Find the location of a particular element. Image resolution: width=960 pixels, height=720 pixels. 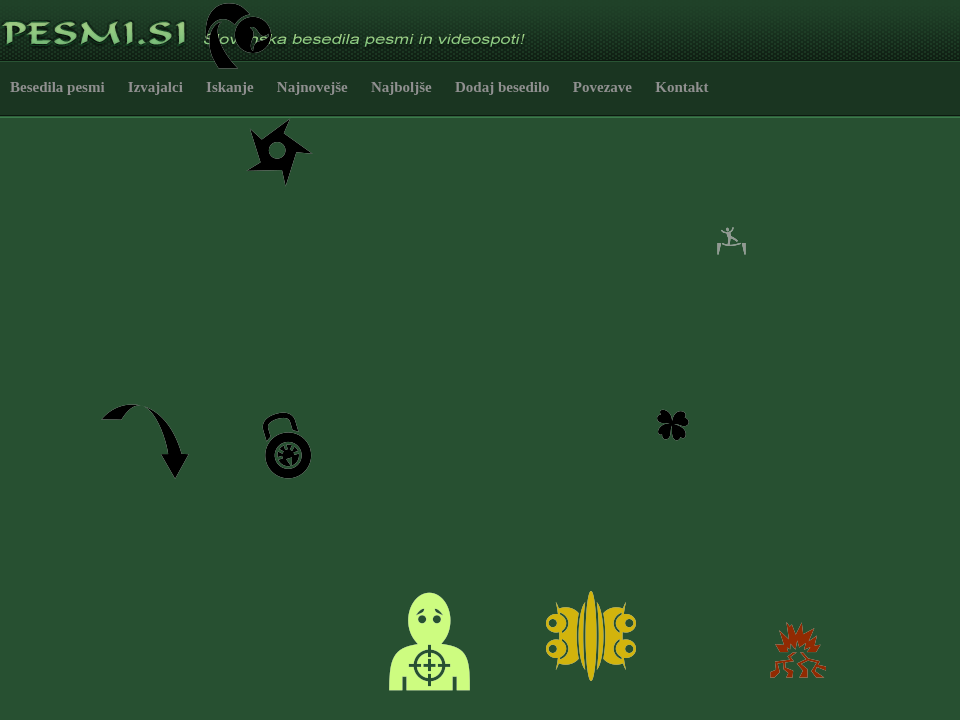

indicates seismic activity or earthquake event is located at coordinates (798, 650).